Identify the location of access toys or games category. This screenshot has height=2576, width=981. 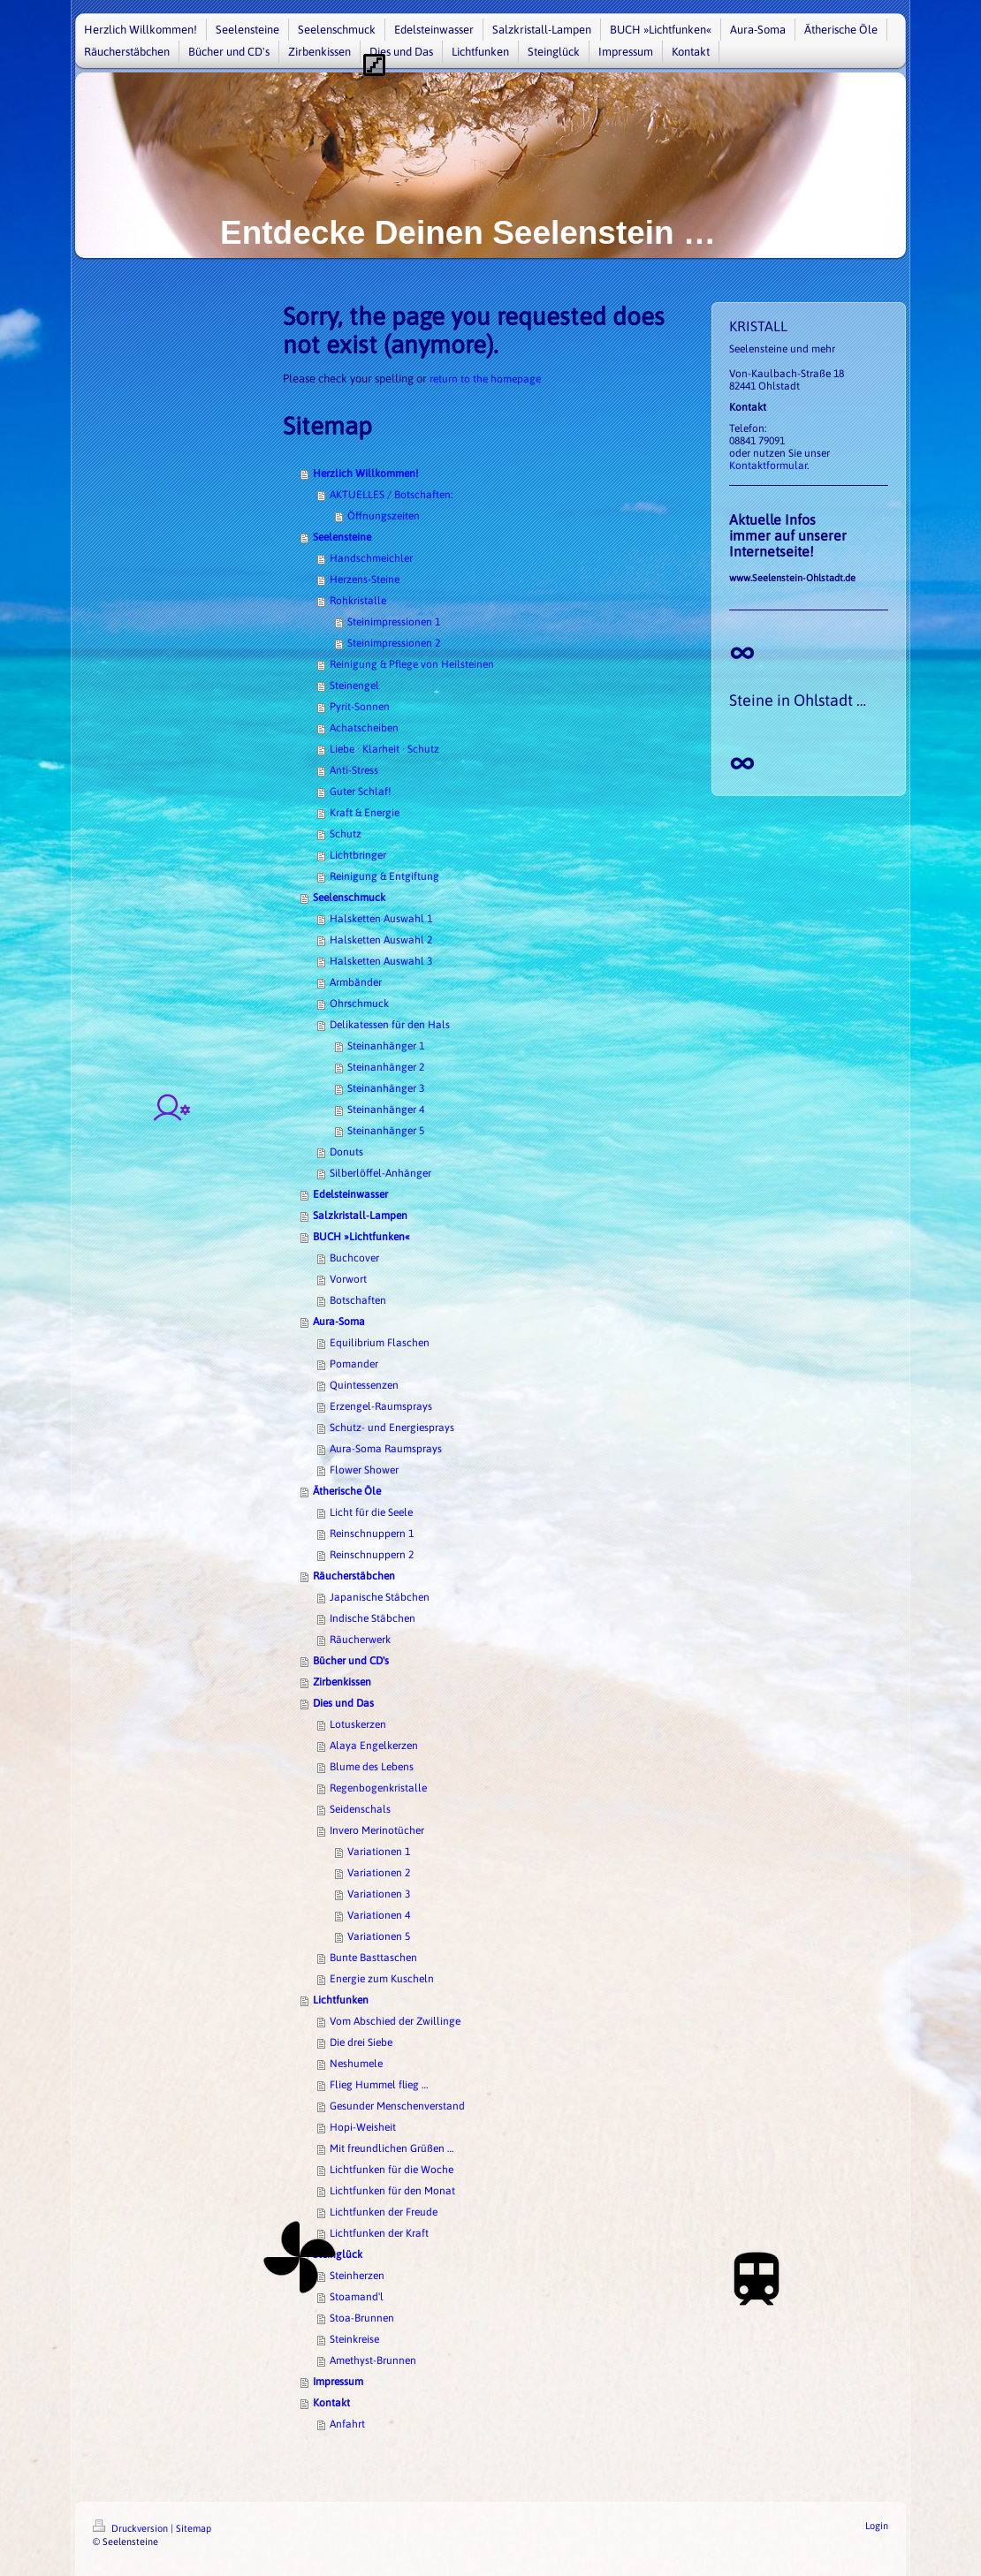
(300, 2257).